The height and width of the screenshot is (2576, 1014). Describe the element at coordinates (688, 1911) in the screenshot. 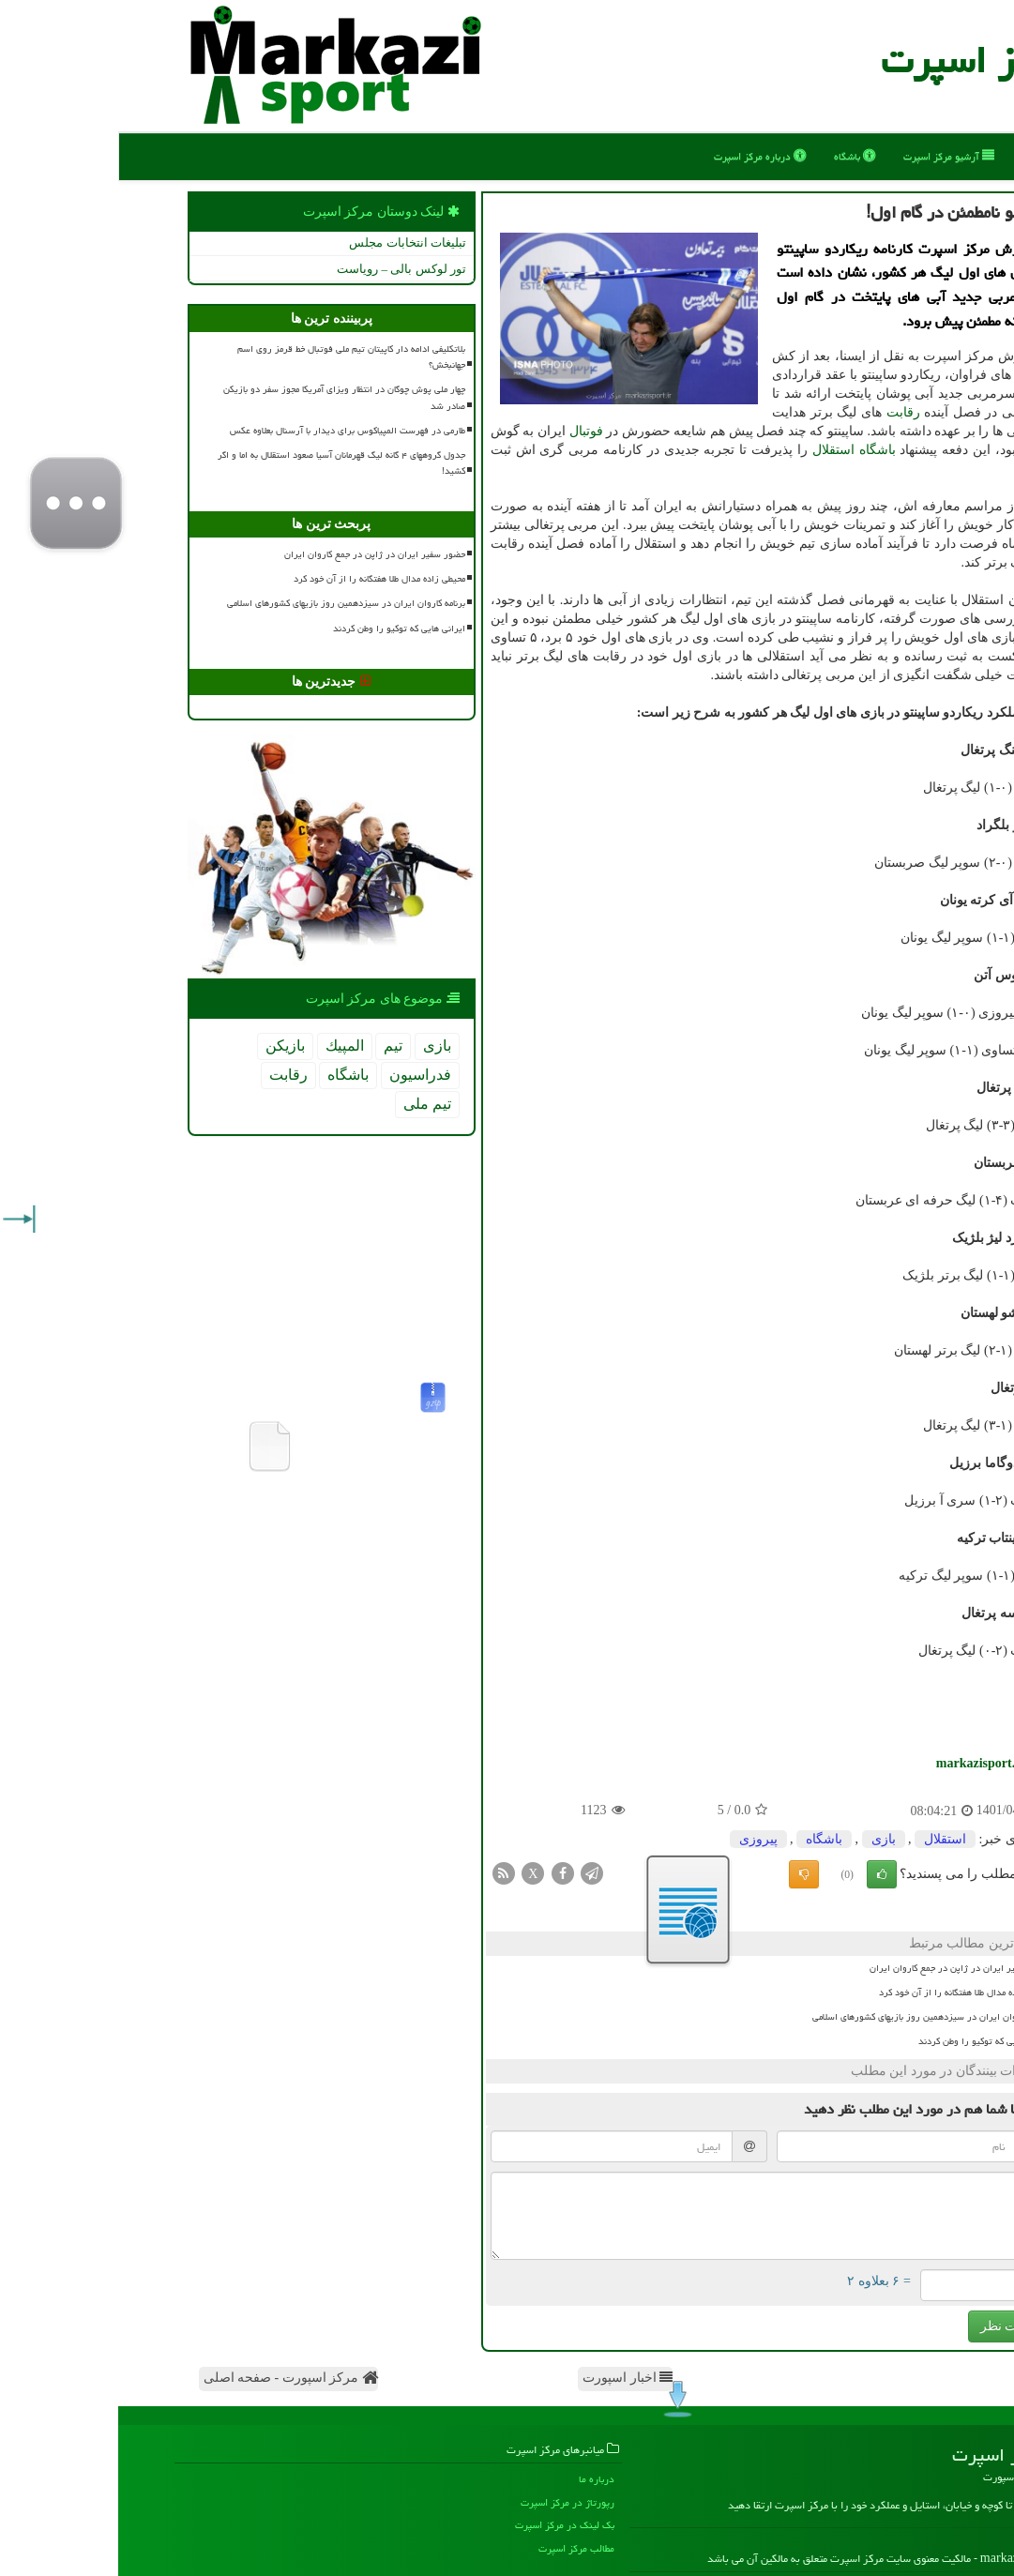

I see `a web template or HTML document file` at that location.